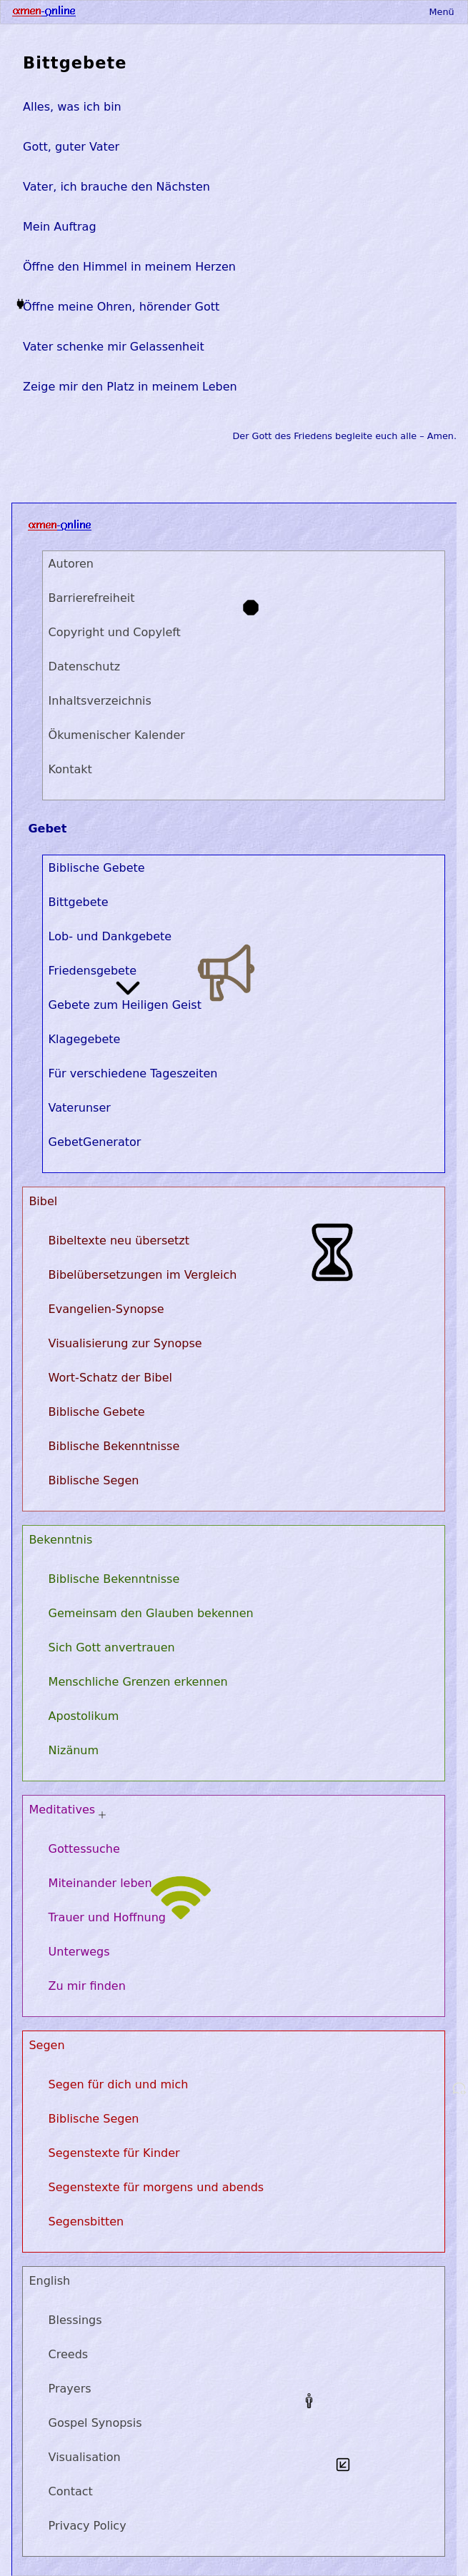 Image resolution: width=468 pixels, height=2576 pixels. I want to click on indicates device is charging or connected to power, so click(20, 303).